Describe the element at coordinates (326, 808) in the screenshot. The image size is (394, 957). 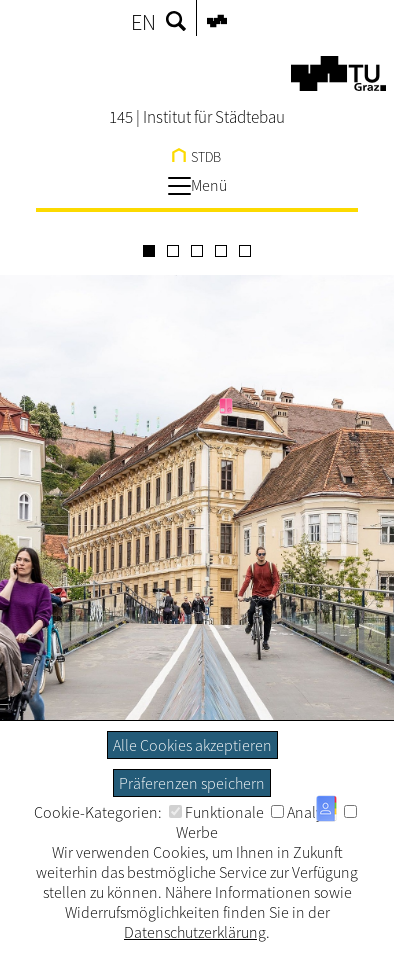
I see `open the contacts app` at that location.